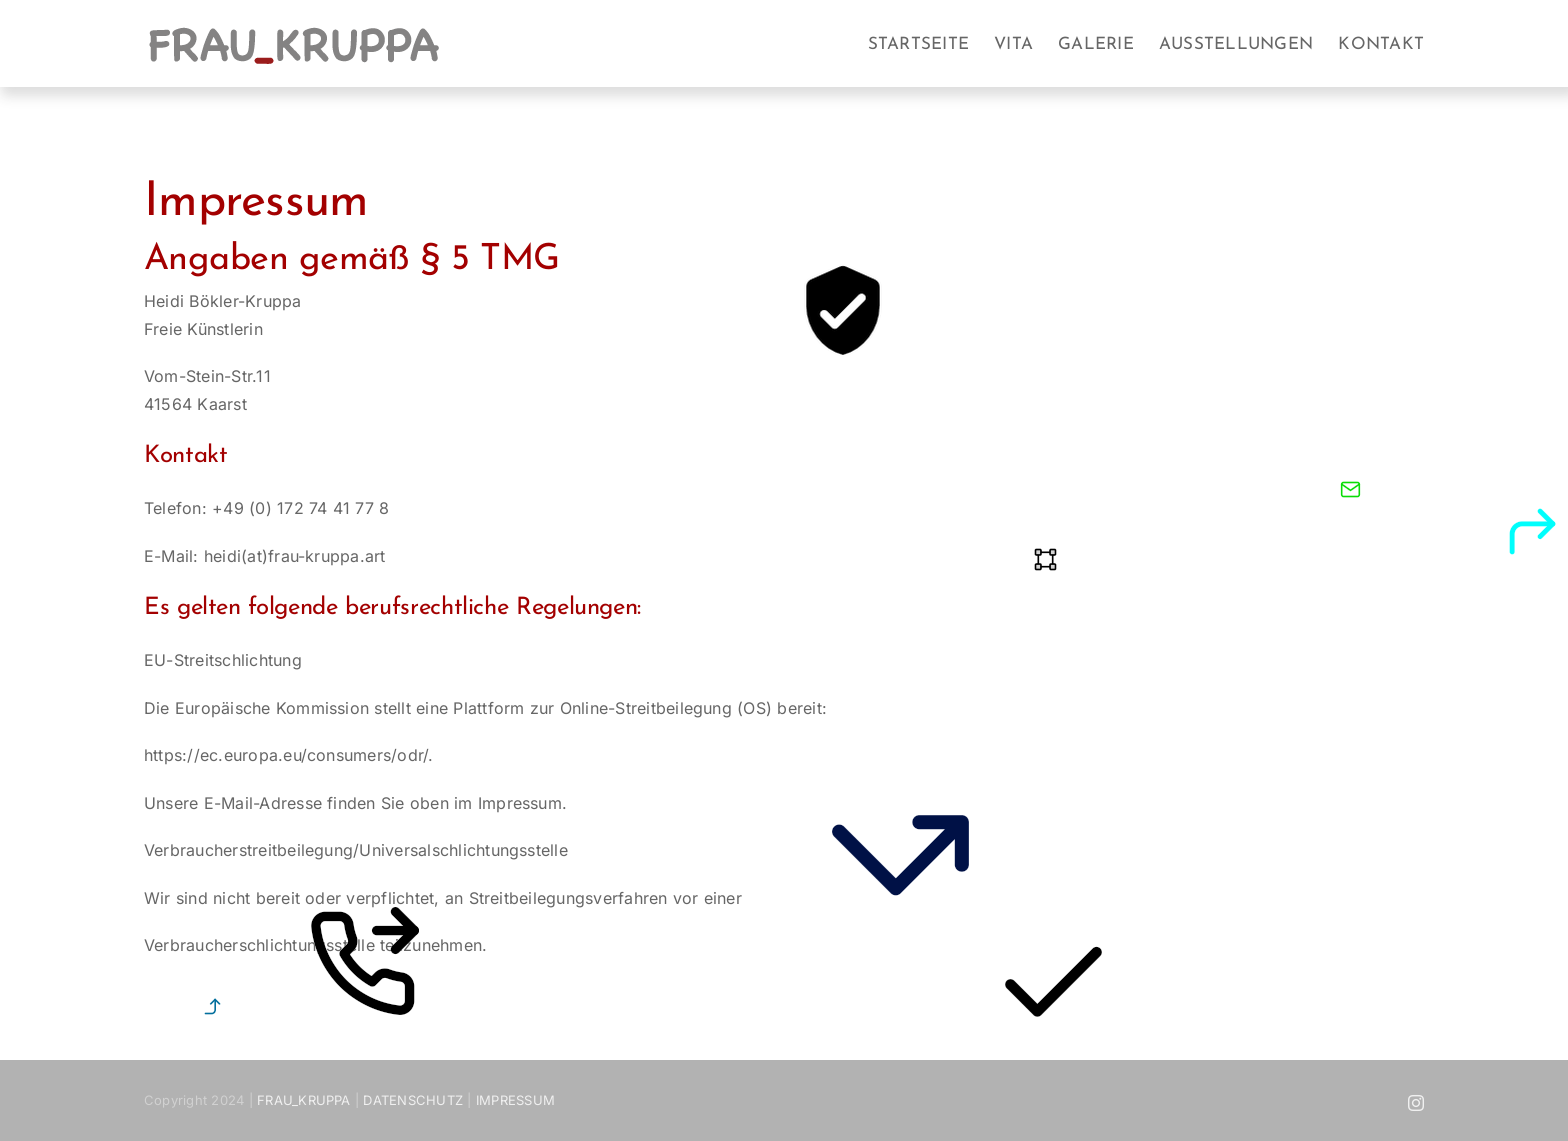 This screenshot has width=1568, height=1141. I want to click on share or forward content, so click(1532, 531).